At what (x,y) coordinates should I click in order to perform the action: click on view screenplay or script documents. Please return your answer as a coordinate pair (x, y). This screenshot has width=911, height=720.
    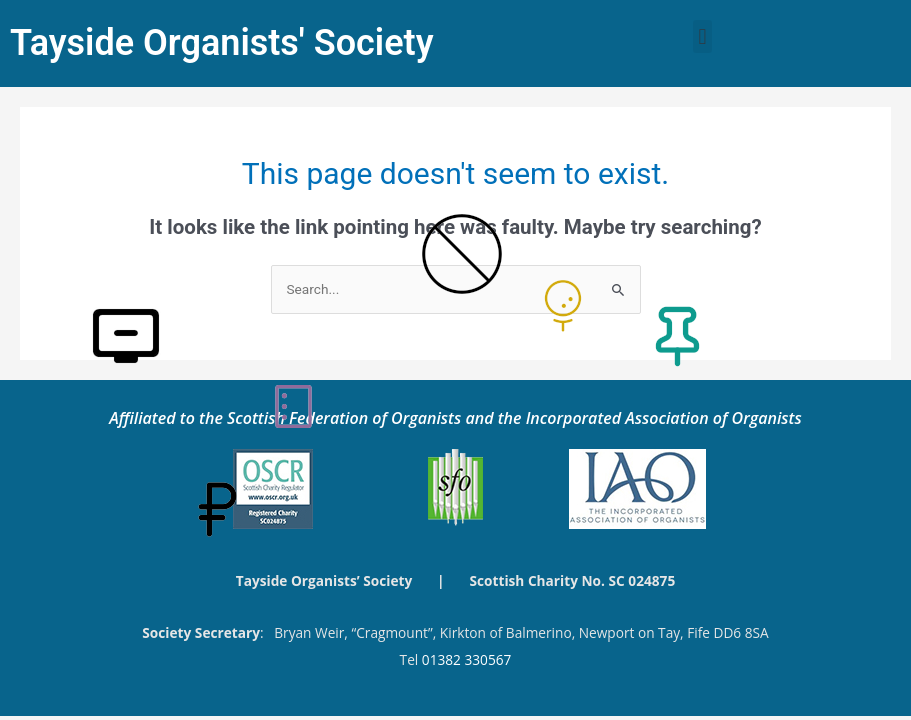
    Looking at the image, I should click on (293, 406).